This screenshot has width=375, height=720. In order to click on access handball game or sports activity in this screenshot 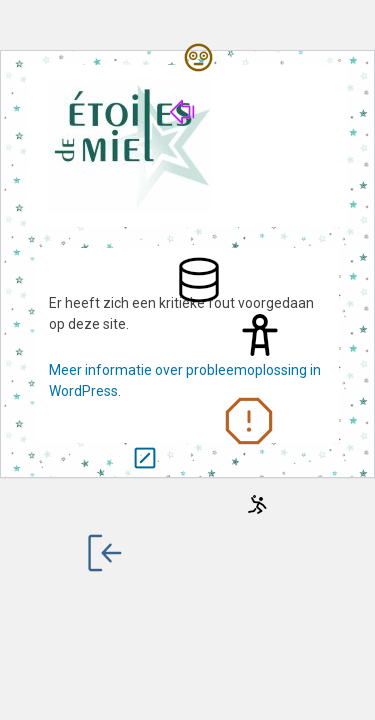, I will do `click(257, 504)`.